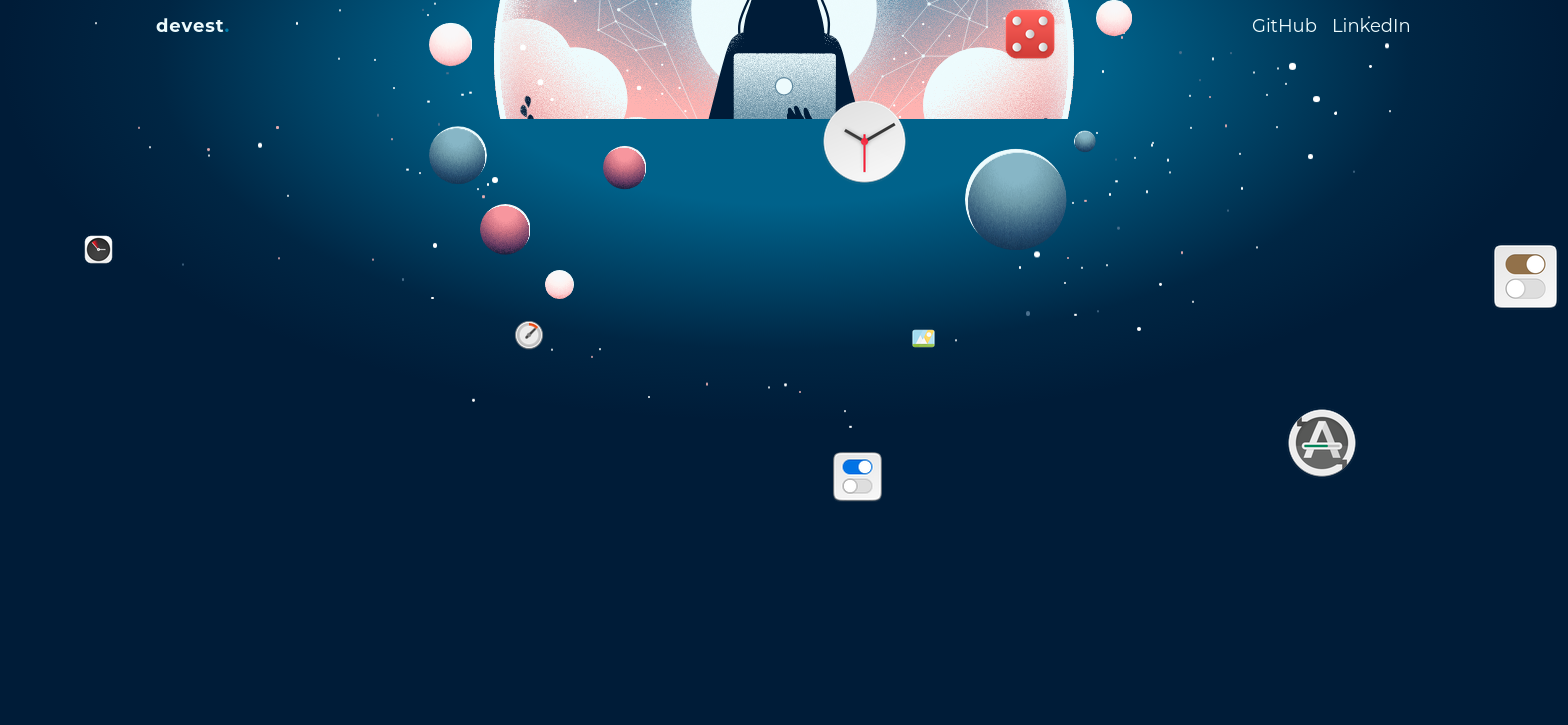 The height and width of the screenshot is (725, 1568). Describe the element at coordinates (1322, 443) in the screenshot. I see `open system software update application` at that location.